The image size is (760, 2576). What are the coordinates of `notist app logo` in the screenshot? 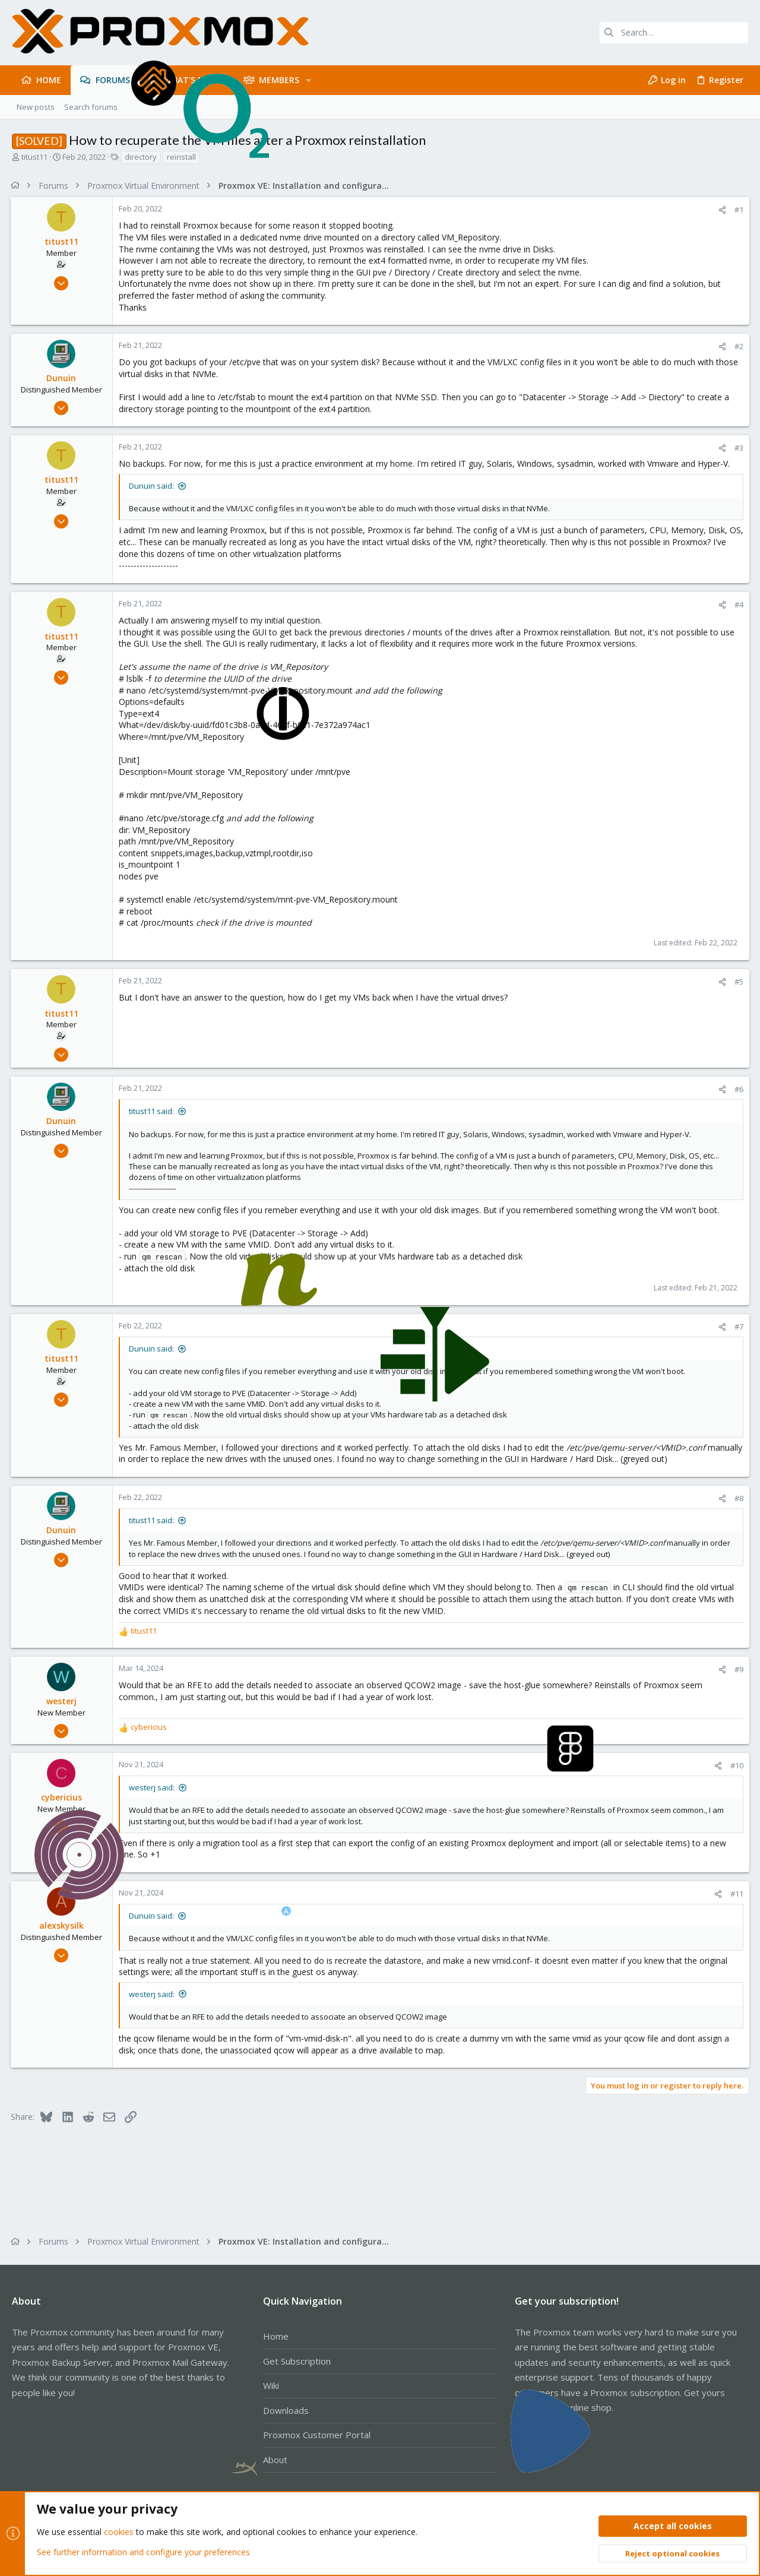 It's located at (279, 1280).